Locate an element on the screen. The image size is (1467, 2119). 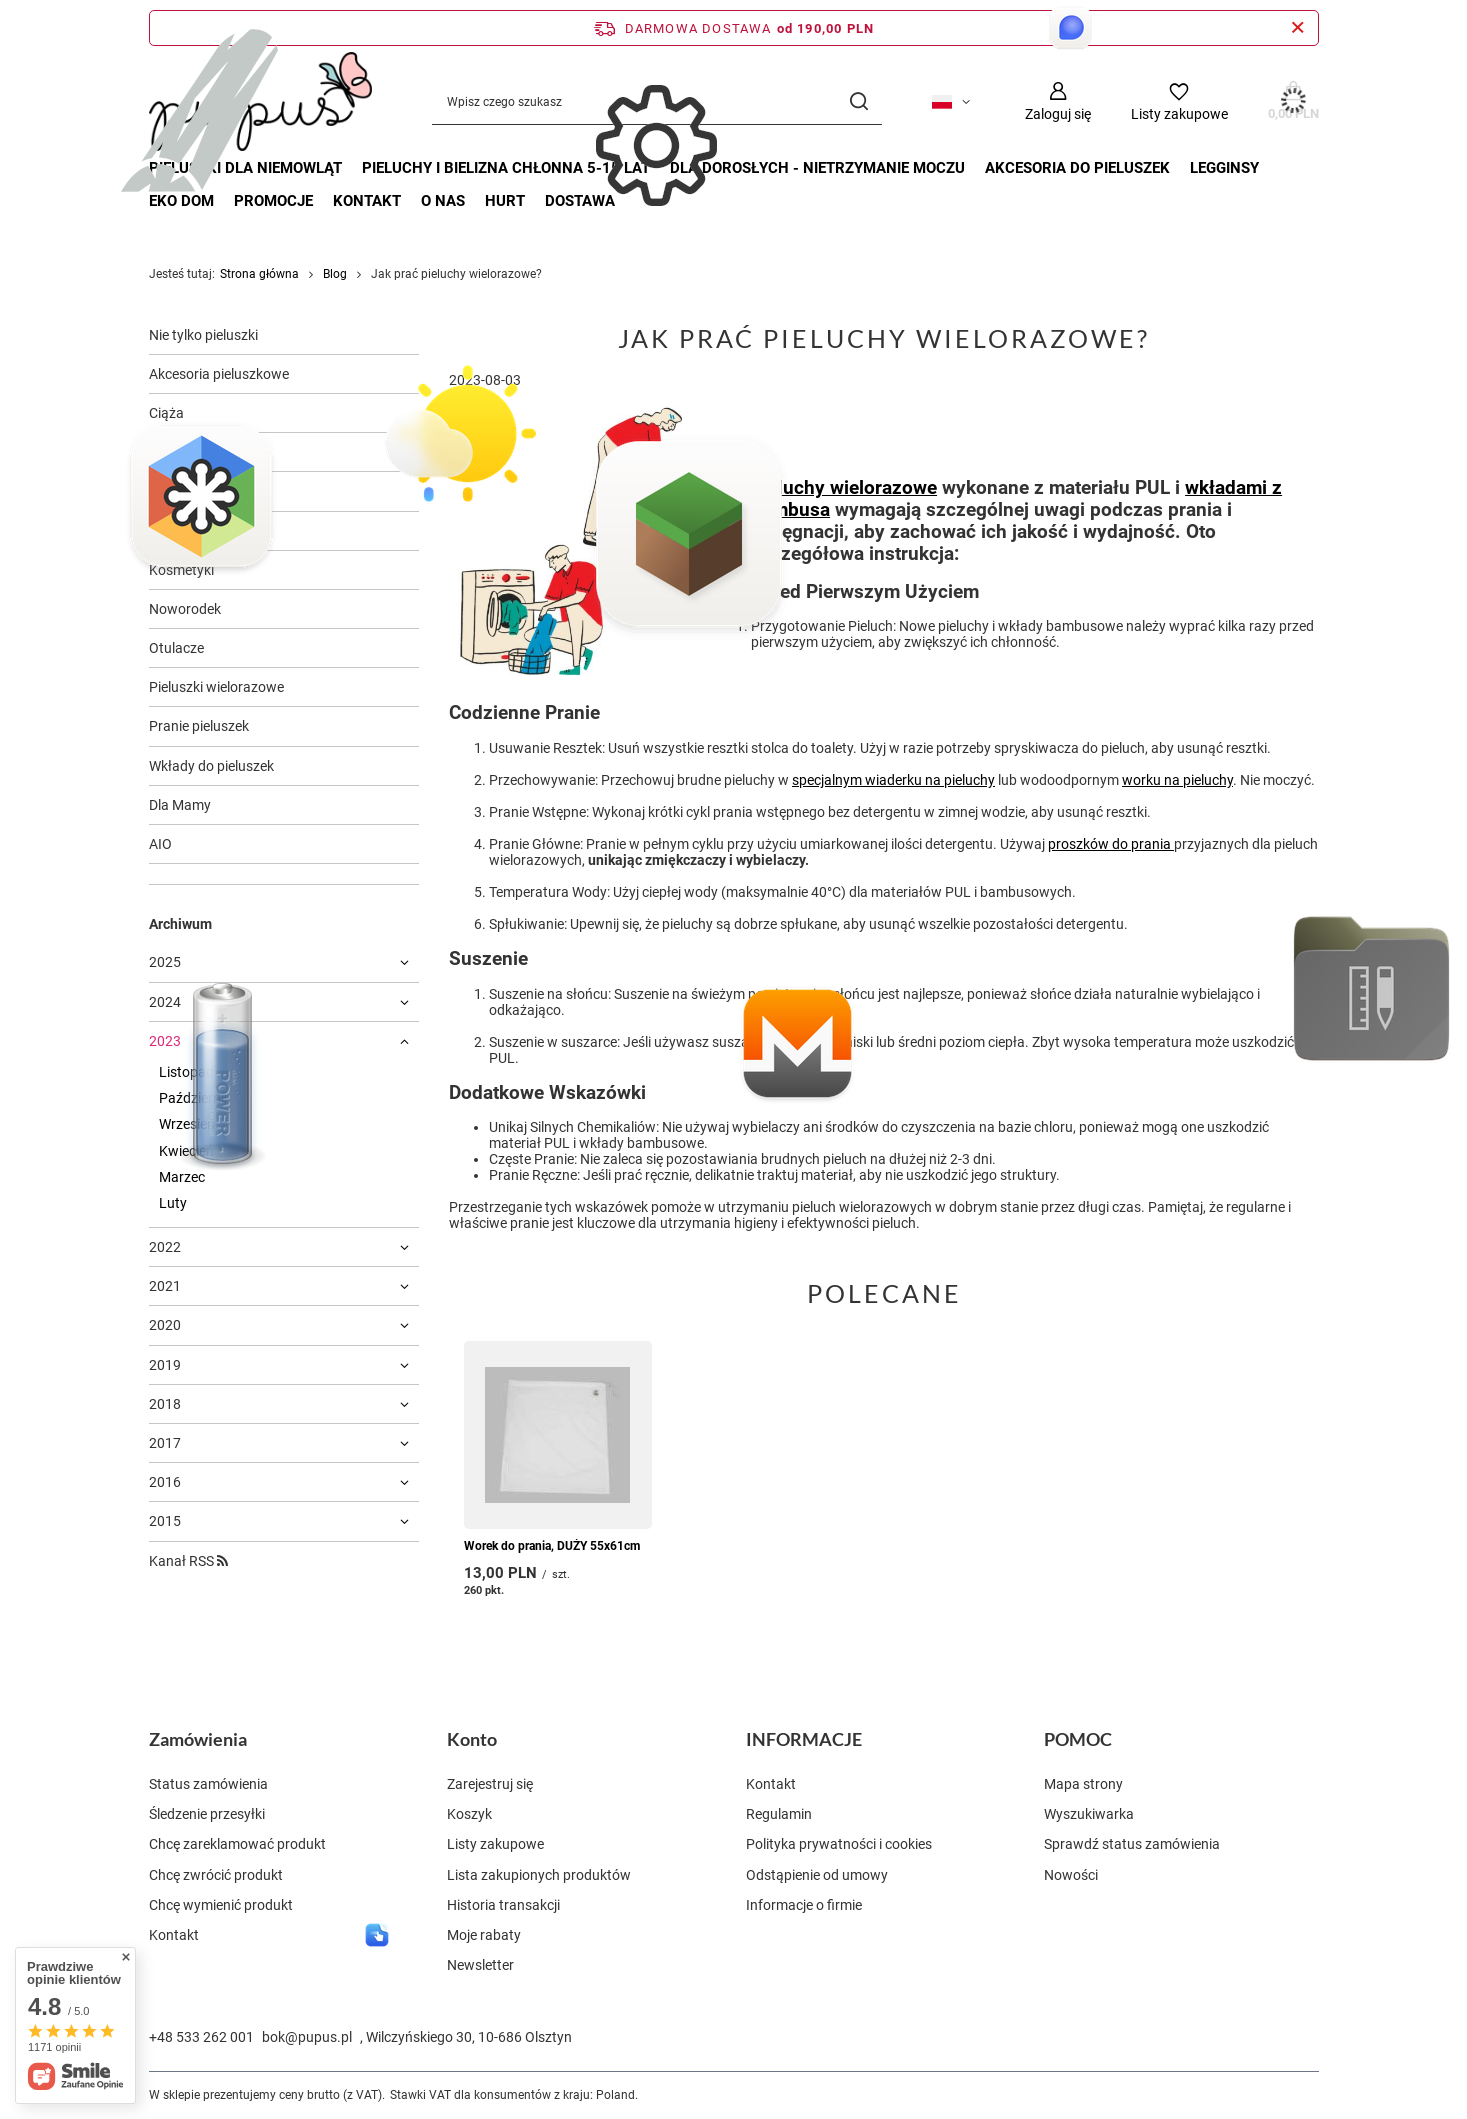
open libinput gestures configuration app is located at coordinates (377, 1935).